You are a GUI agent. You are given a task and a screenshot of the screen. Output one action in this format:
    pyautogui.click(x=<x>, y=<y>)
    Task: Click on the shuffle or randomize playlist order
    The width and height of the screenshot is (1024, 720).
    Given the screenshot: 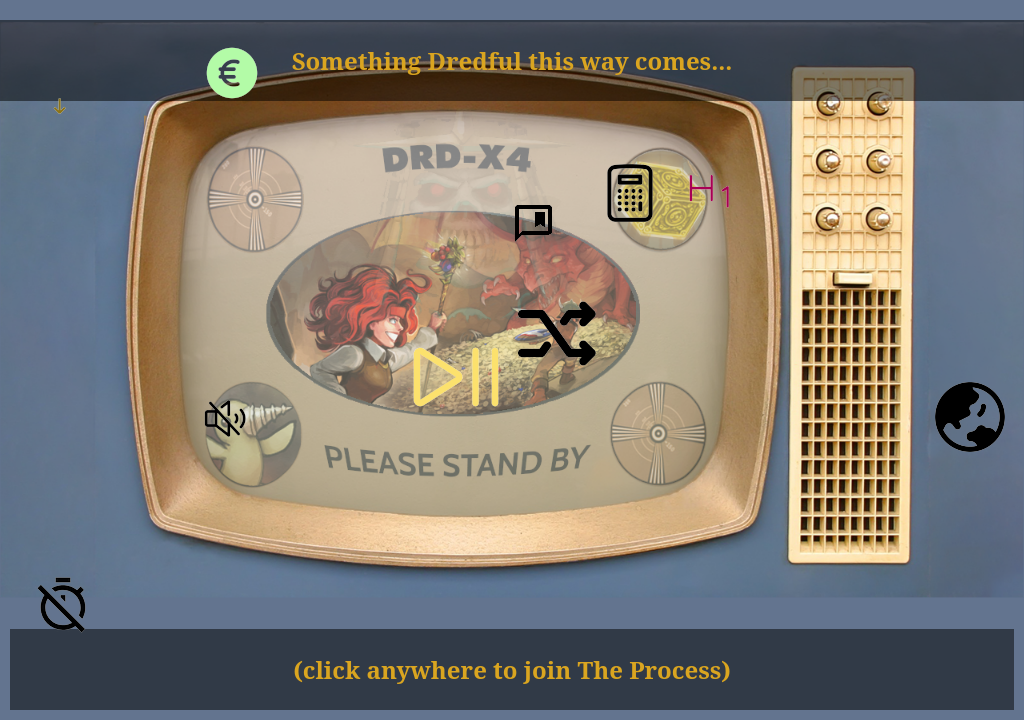 What is the action you would take?
    pyautogui.click(x=555, y=333)
    